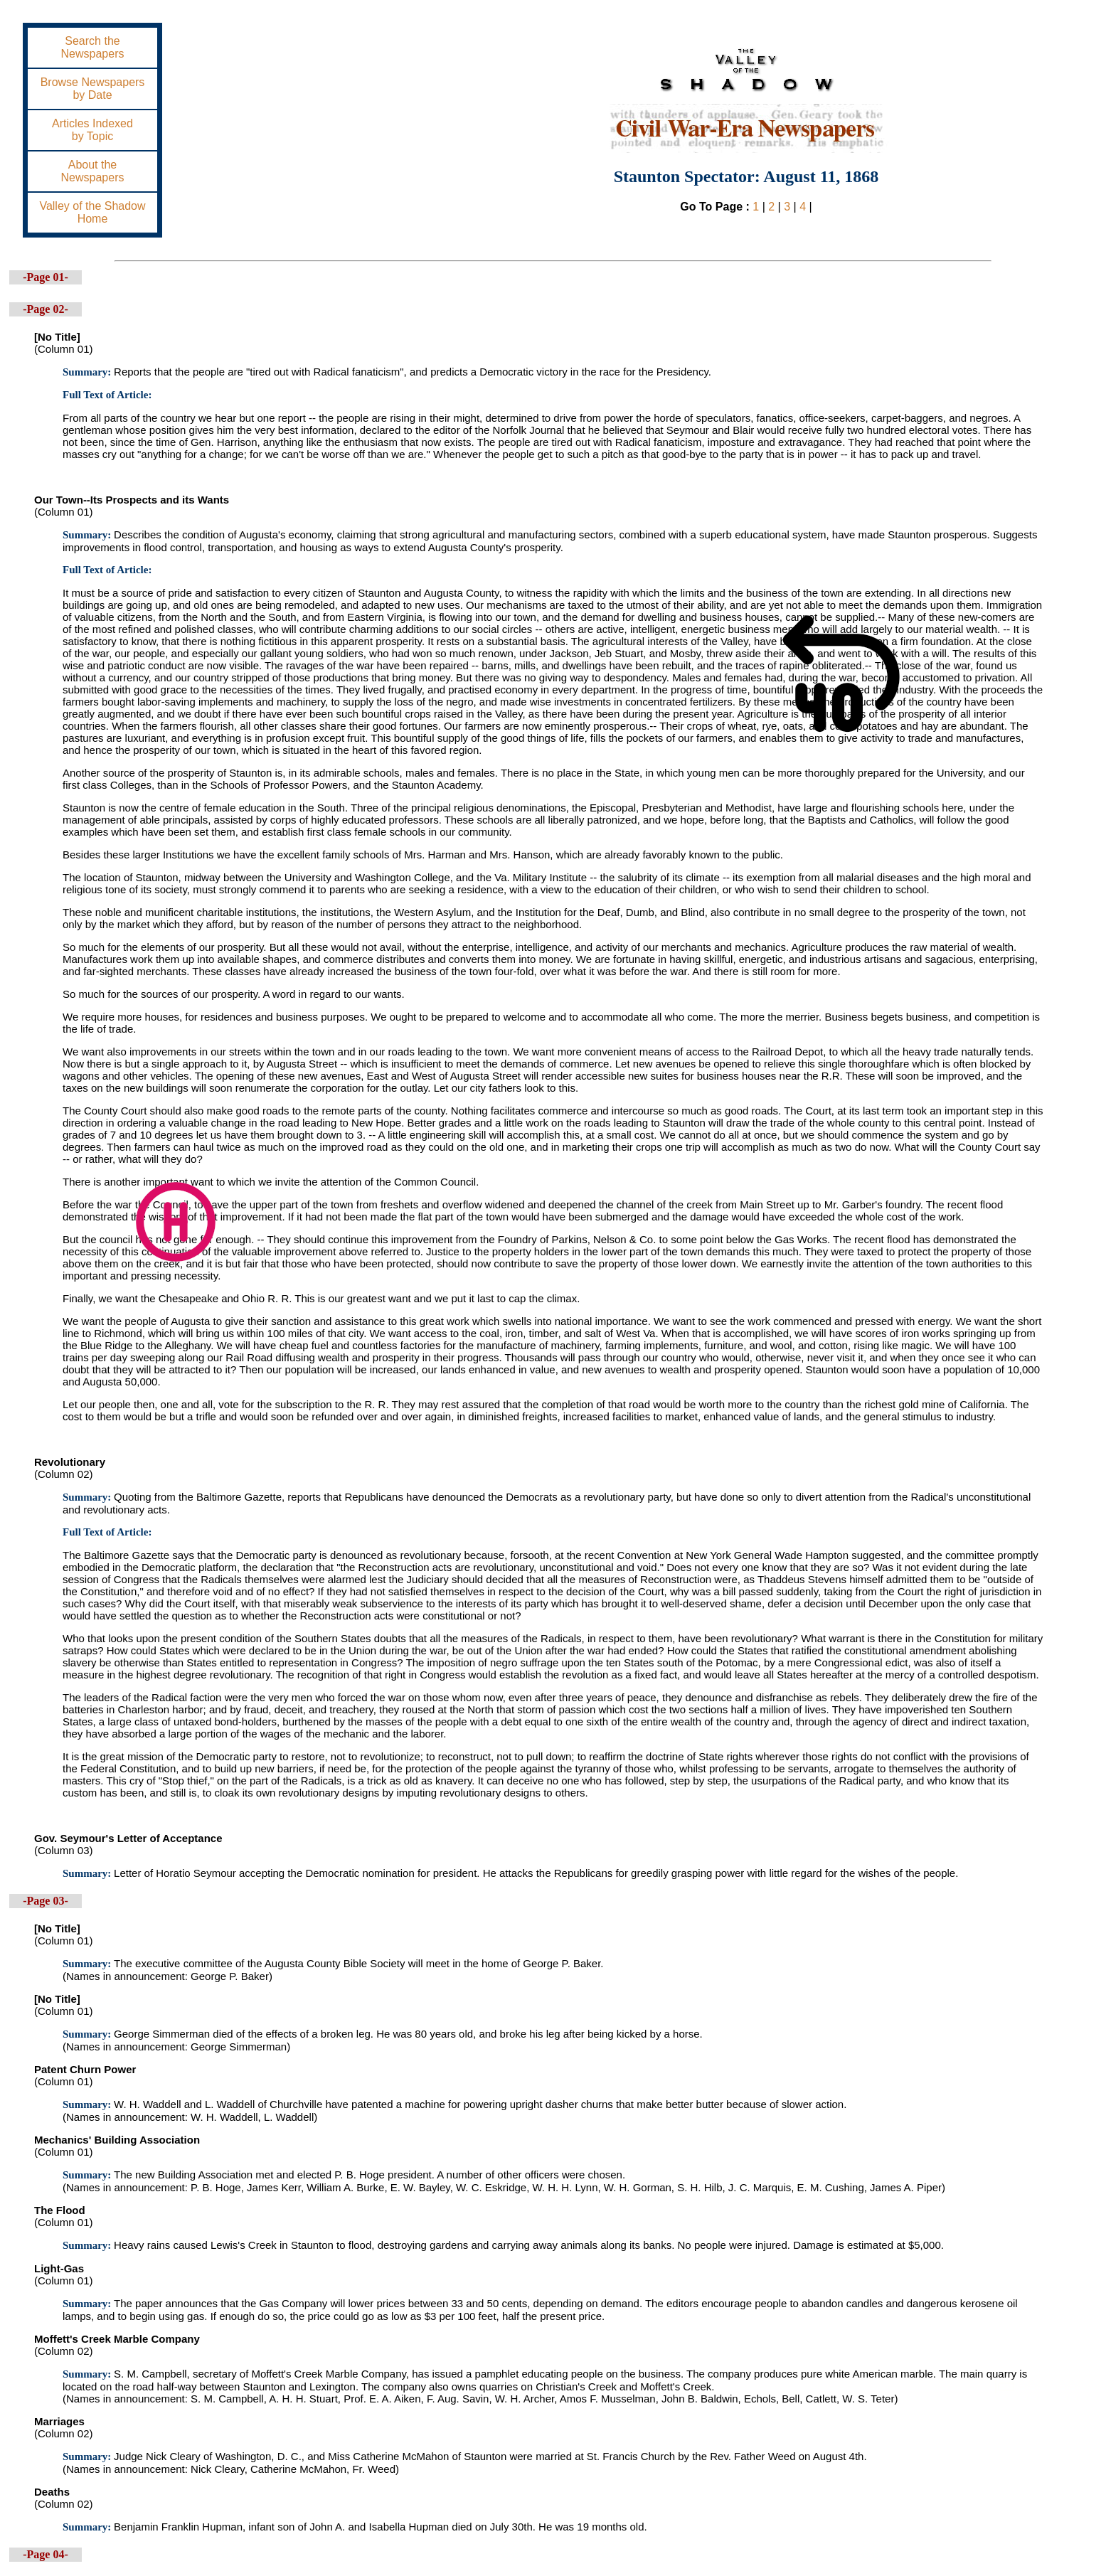 The image size is (1106, 2576). Describe the element at coordinates (1004, 2387) in the screenshot. I see `align text or content to the left` at that location.